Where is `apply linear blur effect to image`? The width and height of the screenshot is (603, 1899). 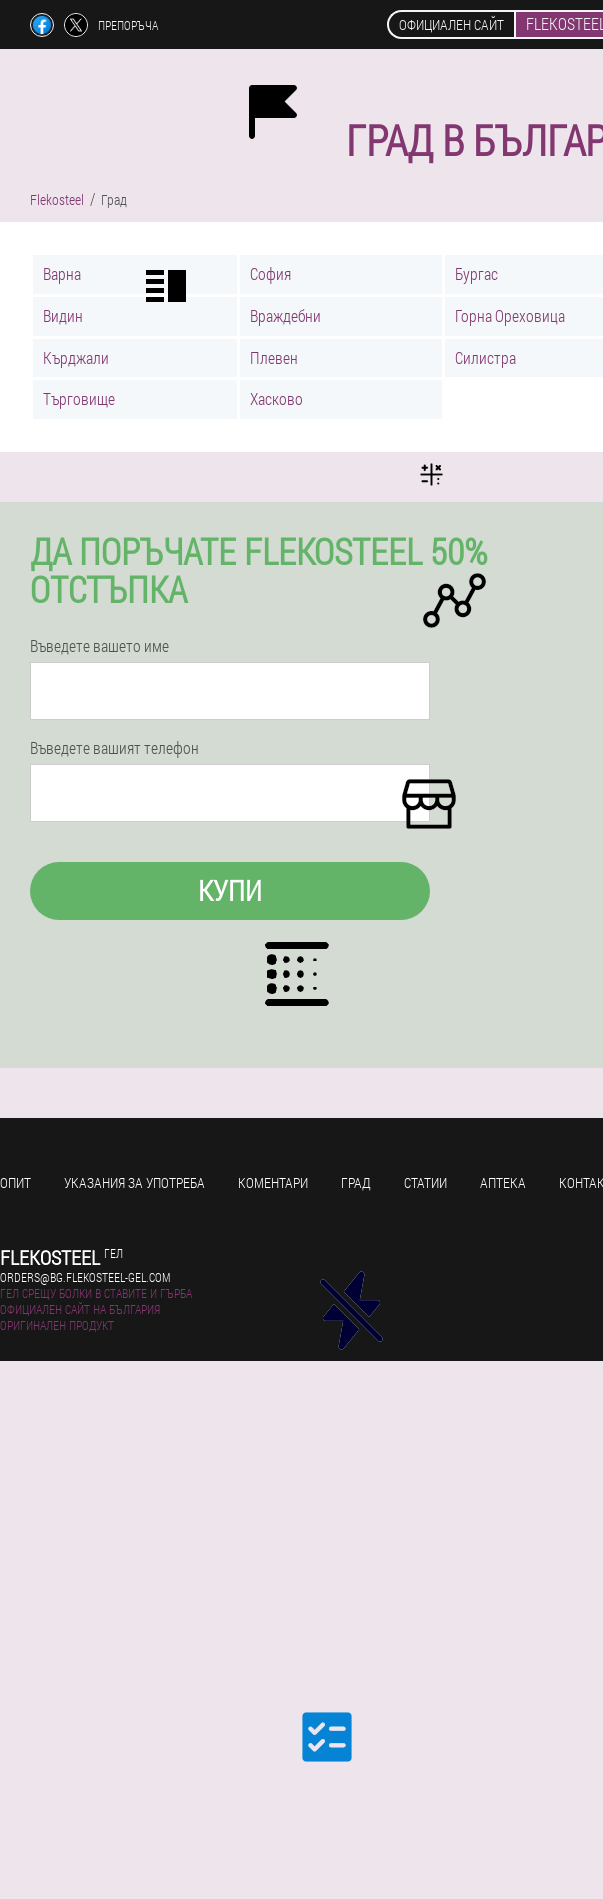
apply linear blur effect to image is located at coordinates (297, 974).